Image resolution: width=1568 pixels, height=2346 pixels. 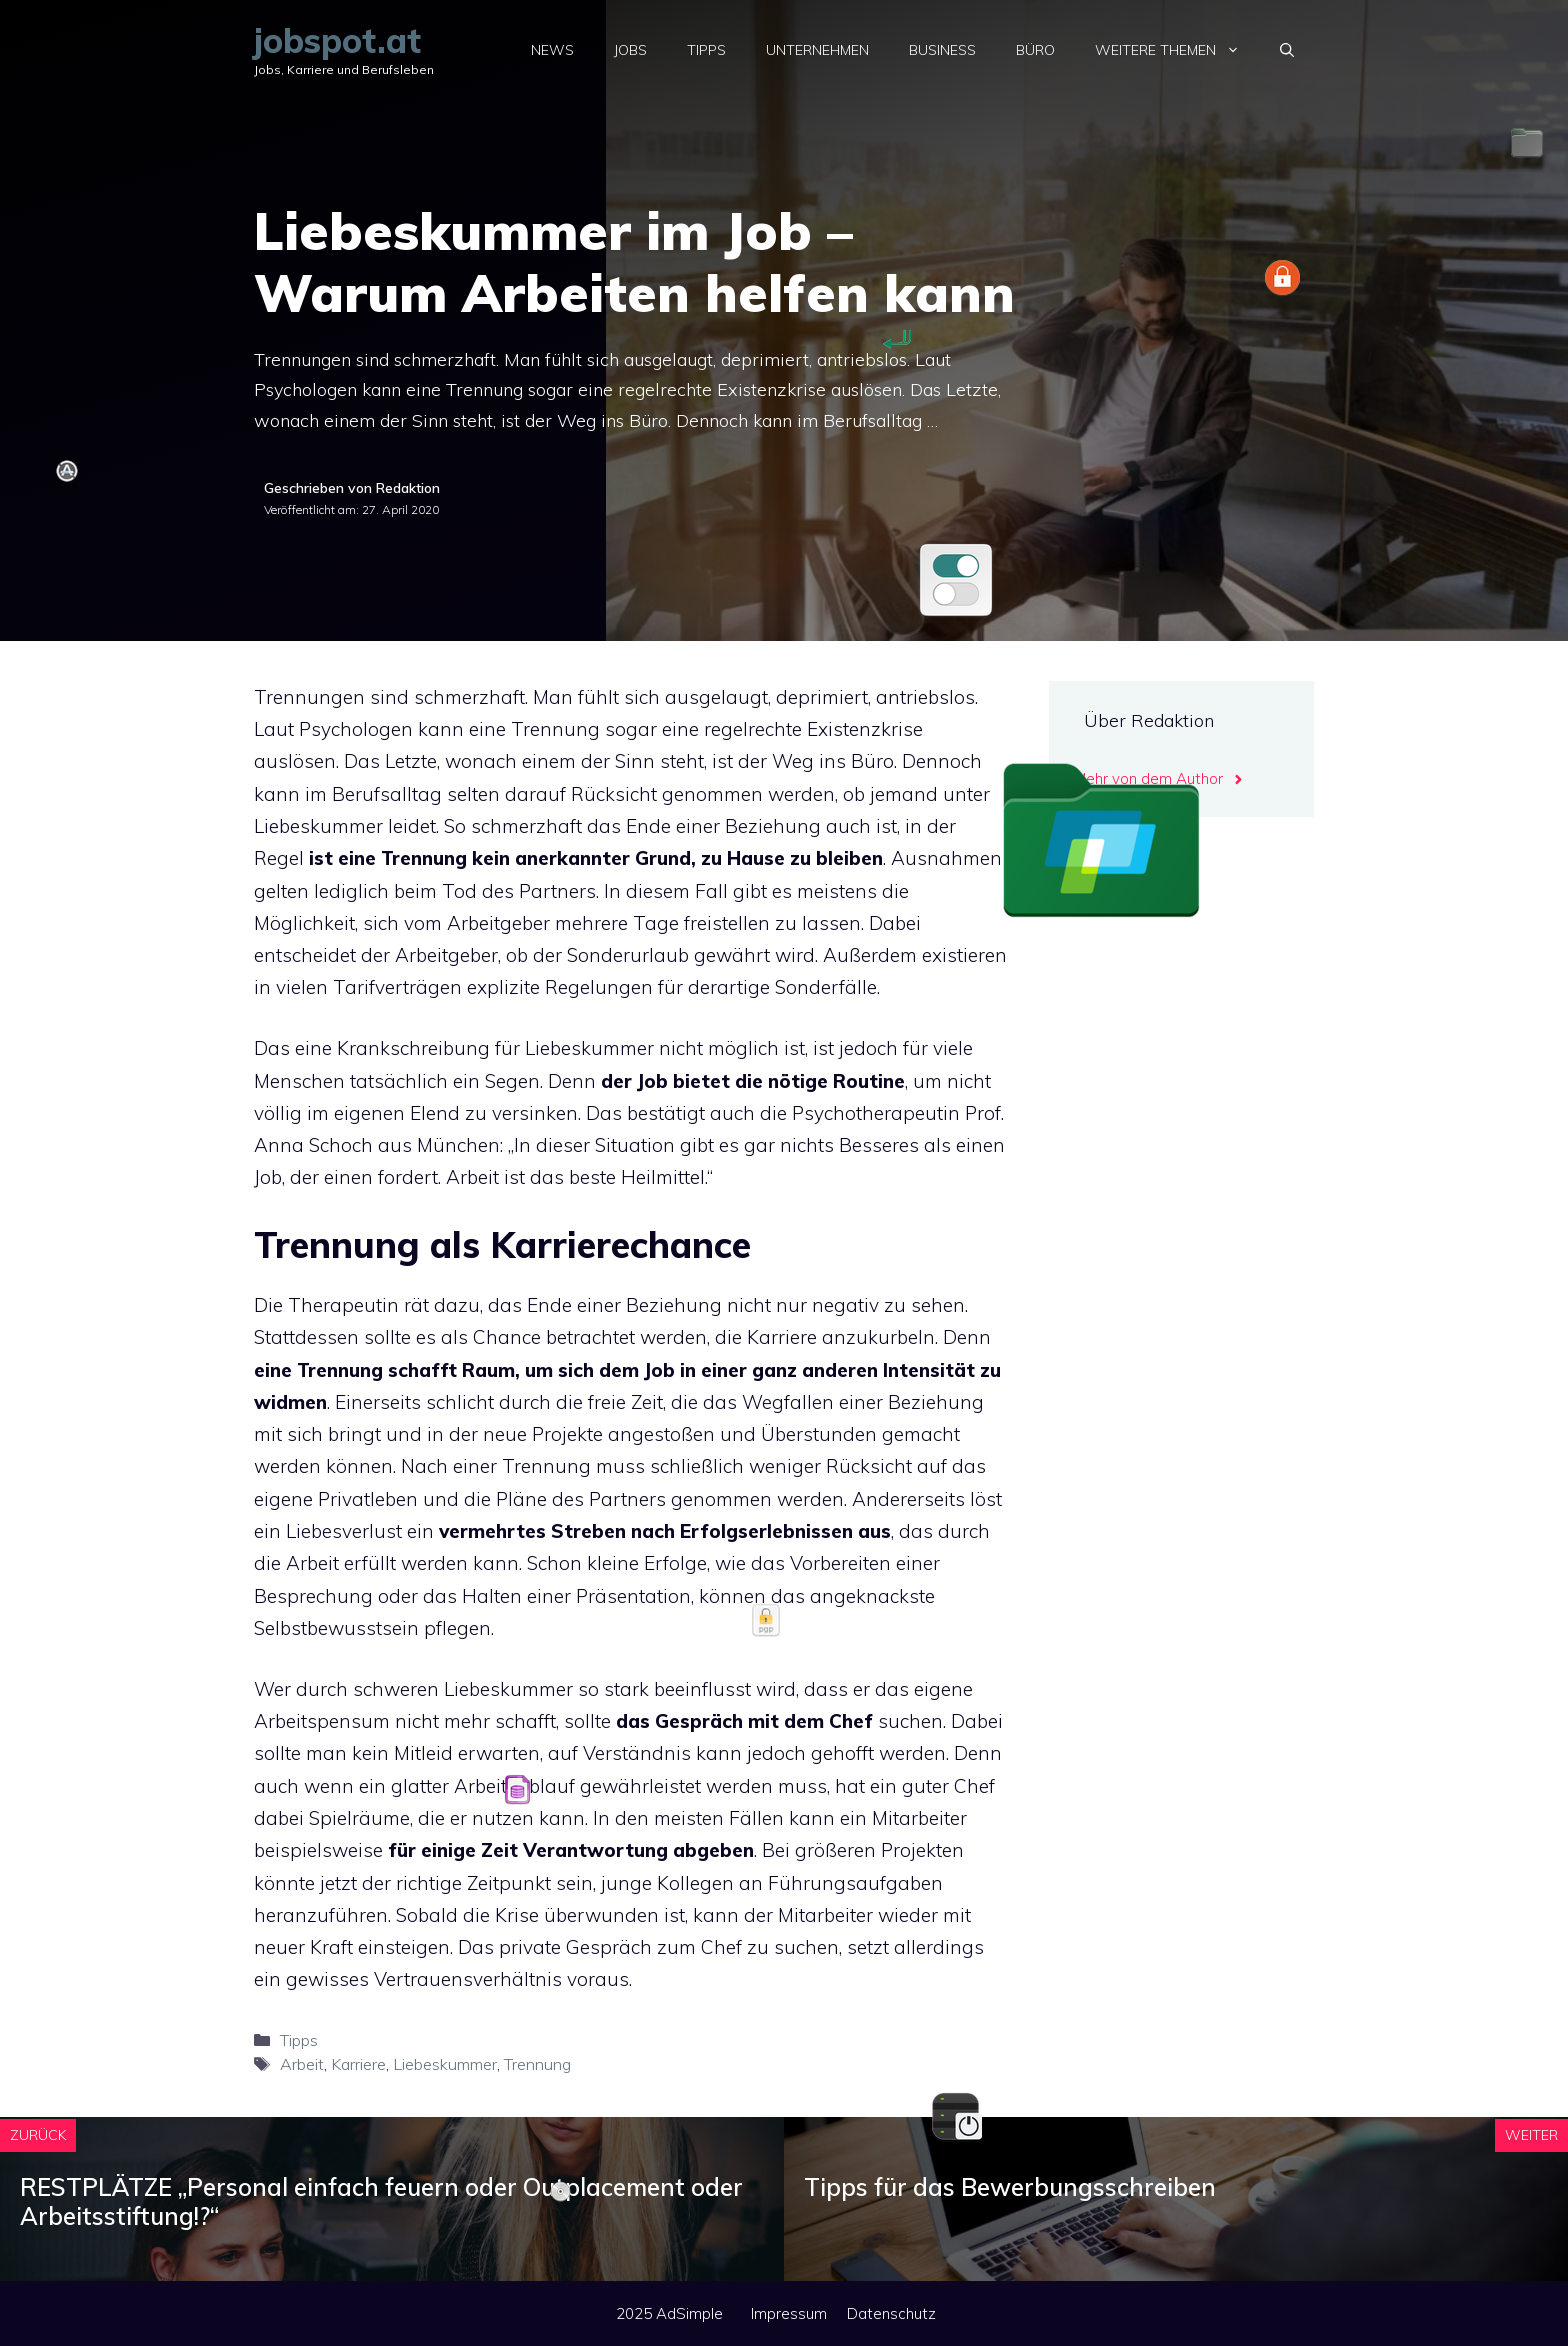 I want to click on libreoffice base database file, so click(x=517, y=1789).